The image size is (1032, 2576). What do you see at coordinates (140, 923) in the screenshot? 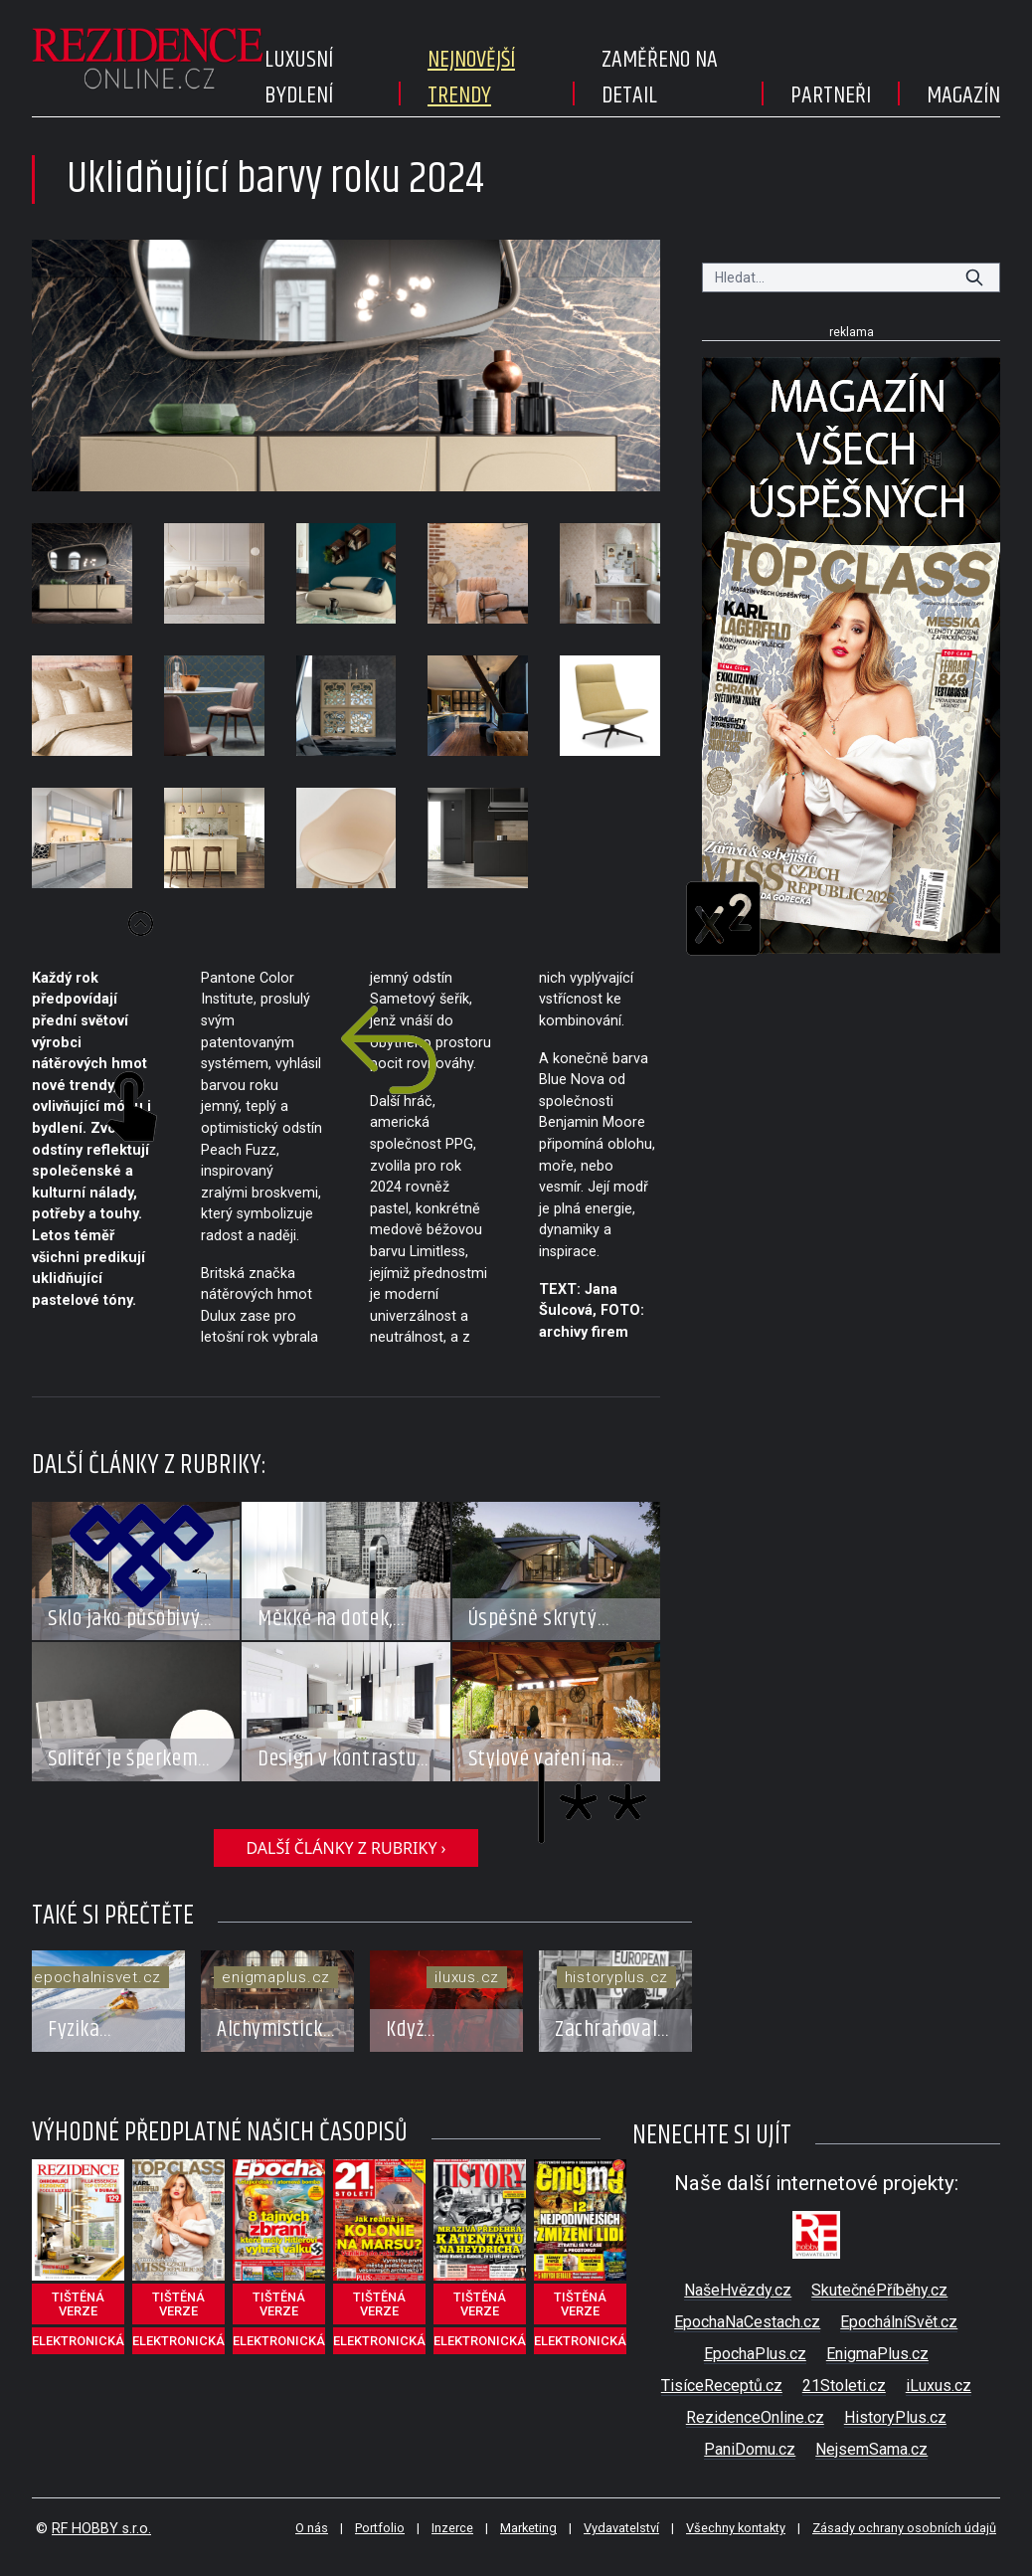
I see `scroll to top of page` at bounding box center [140, 923].